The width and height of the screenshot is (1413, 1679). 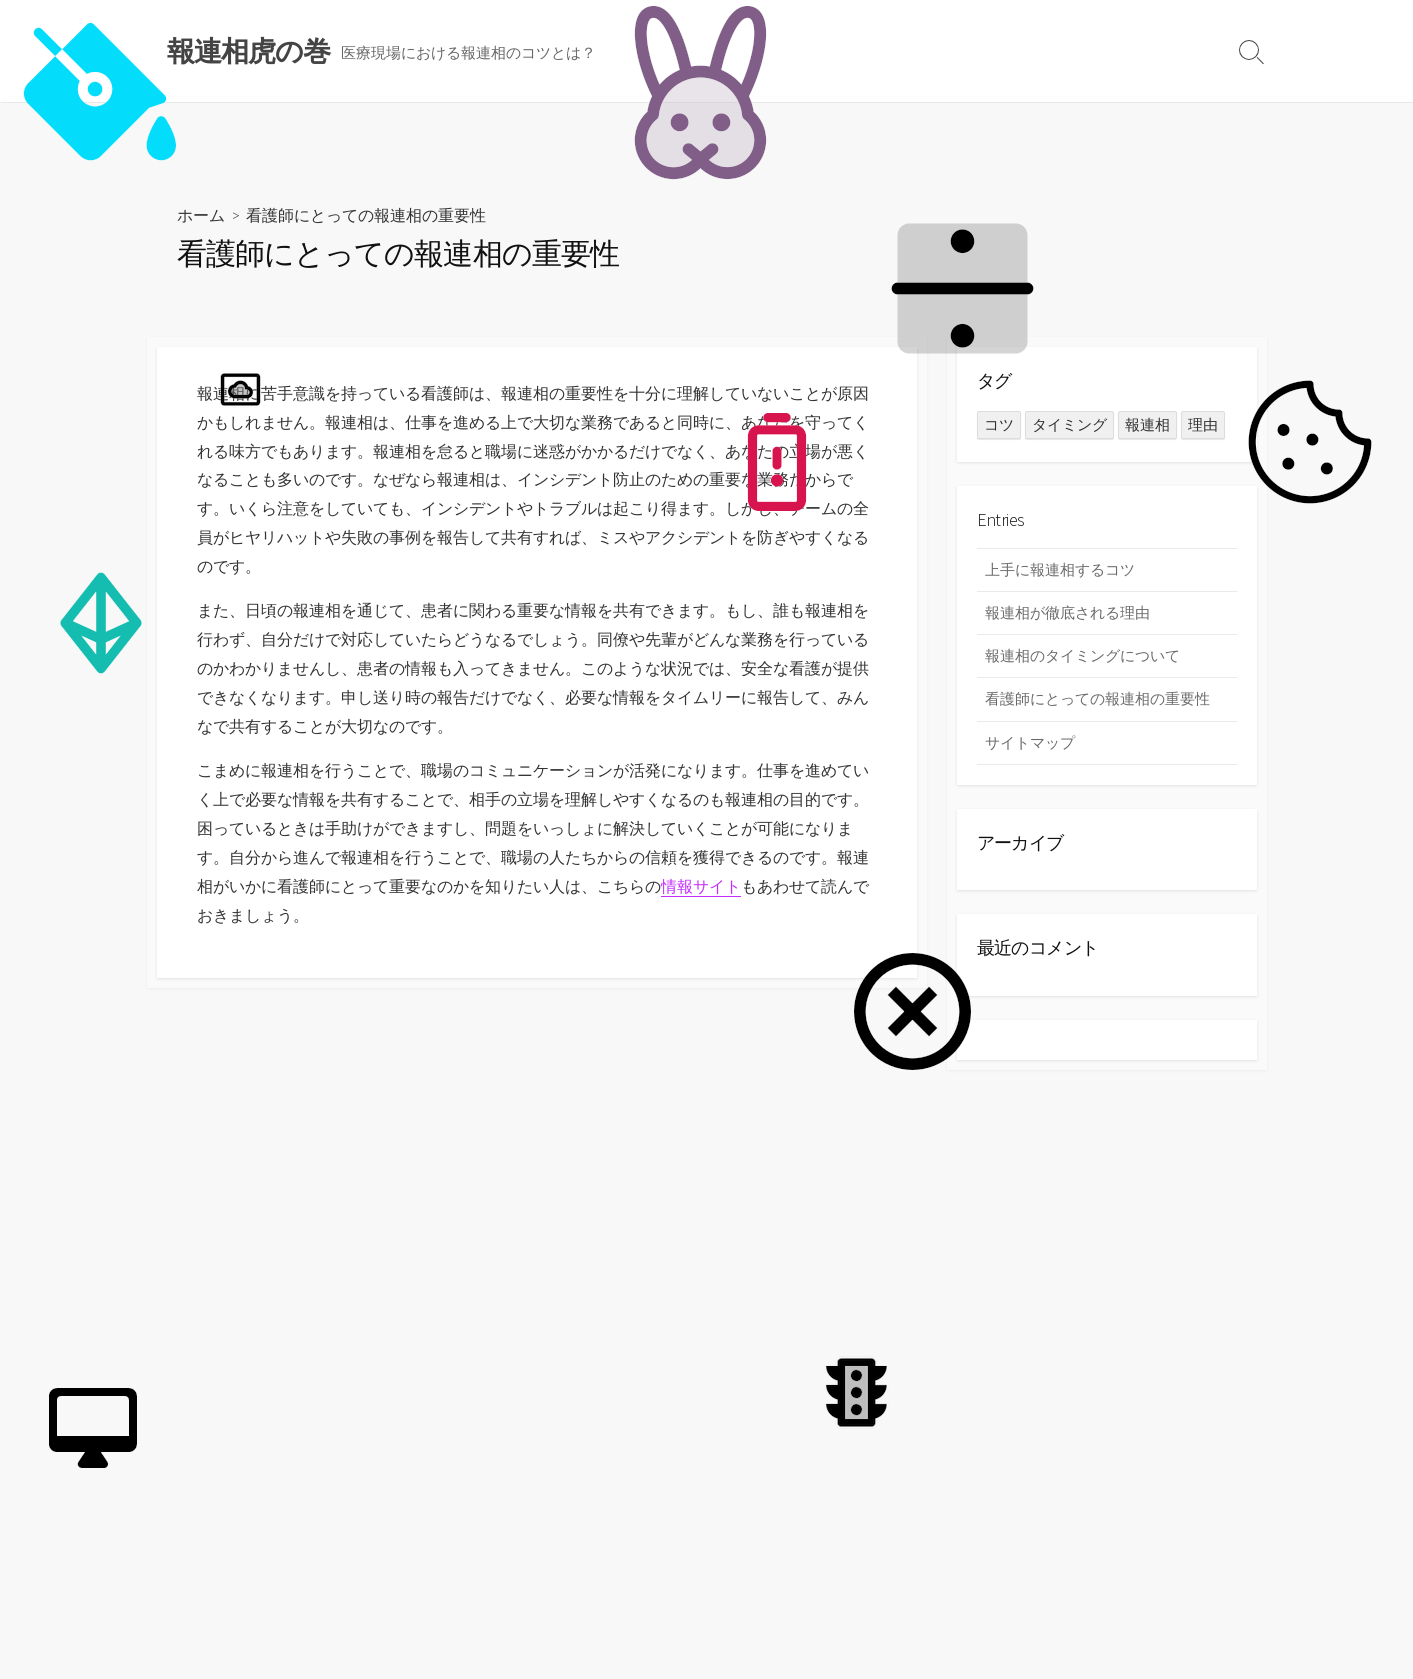 What do you see at coordinates (101, 623) in the screenshot?
I see `ethereum cryptocurrency symbol` at bounding box center [101, 623].